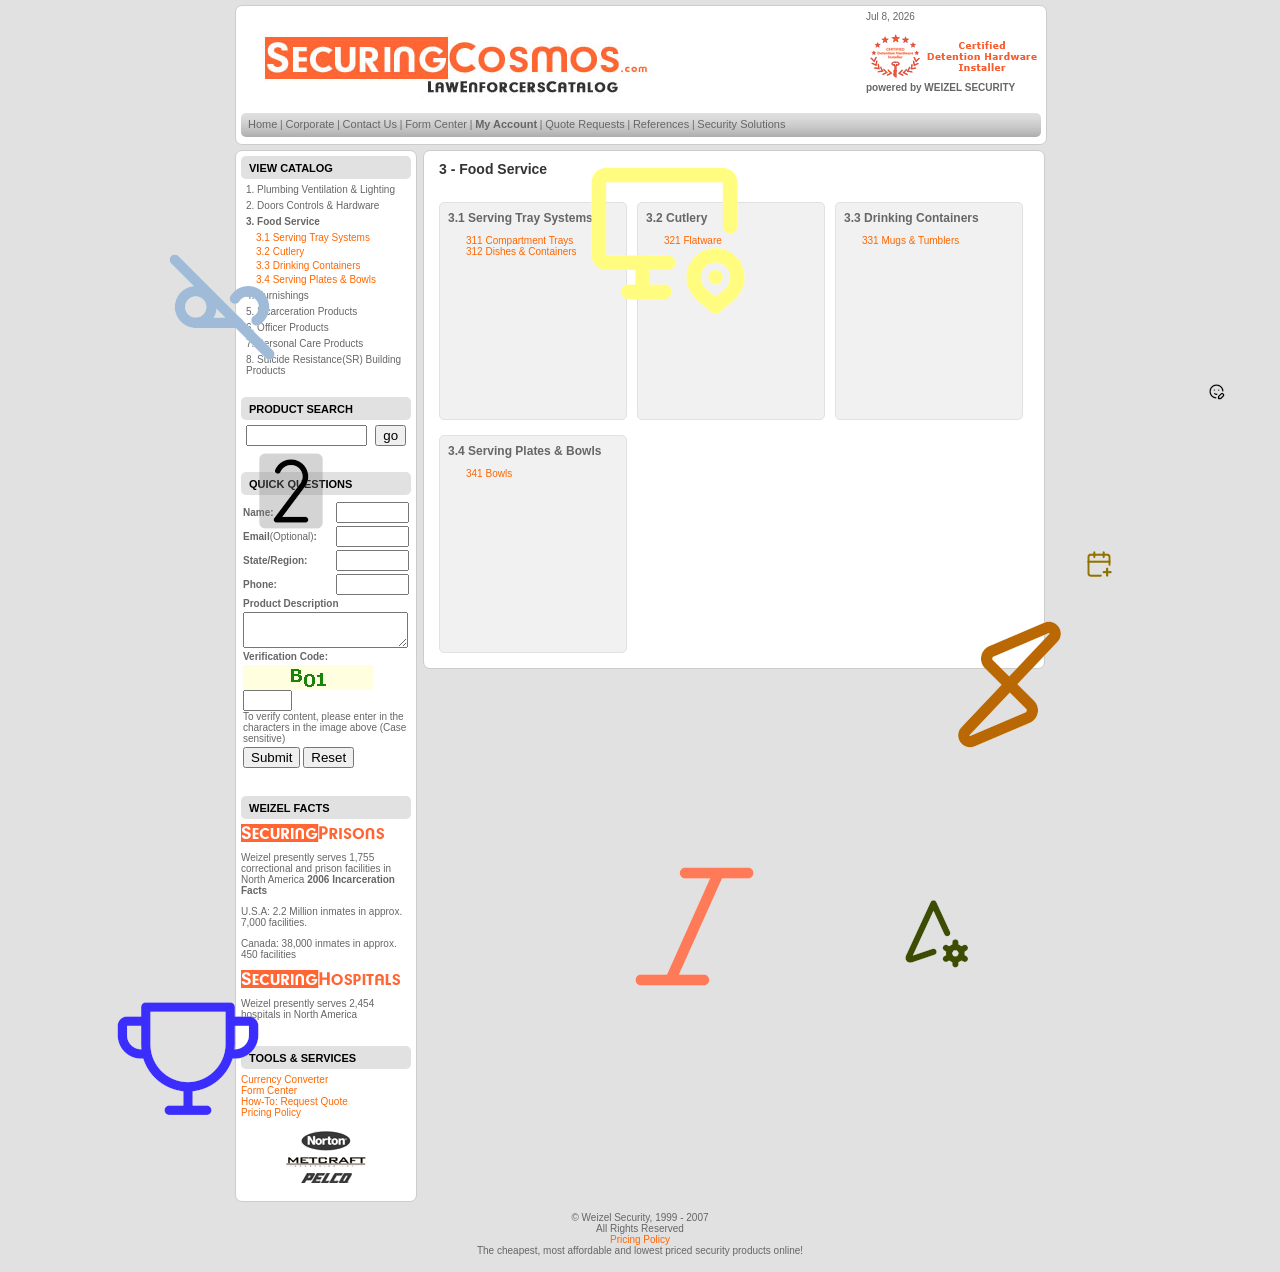 This screenshot has height=1272, width=1280. I want to click on add a new event to your calendar, so click(1099, 564).